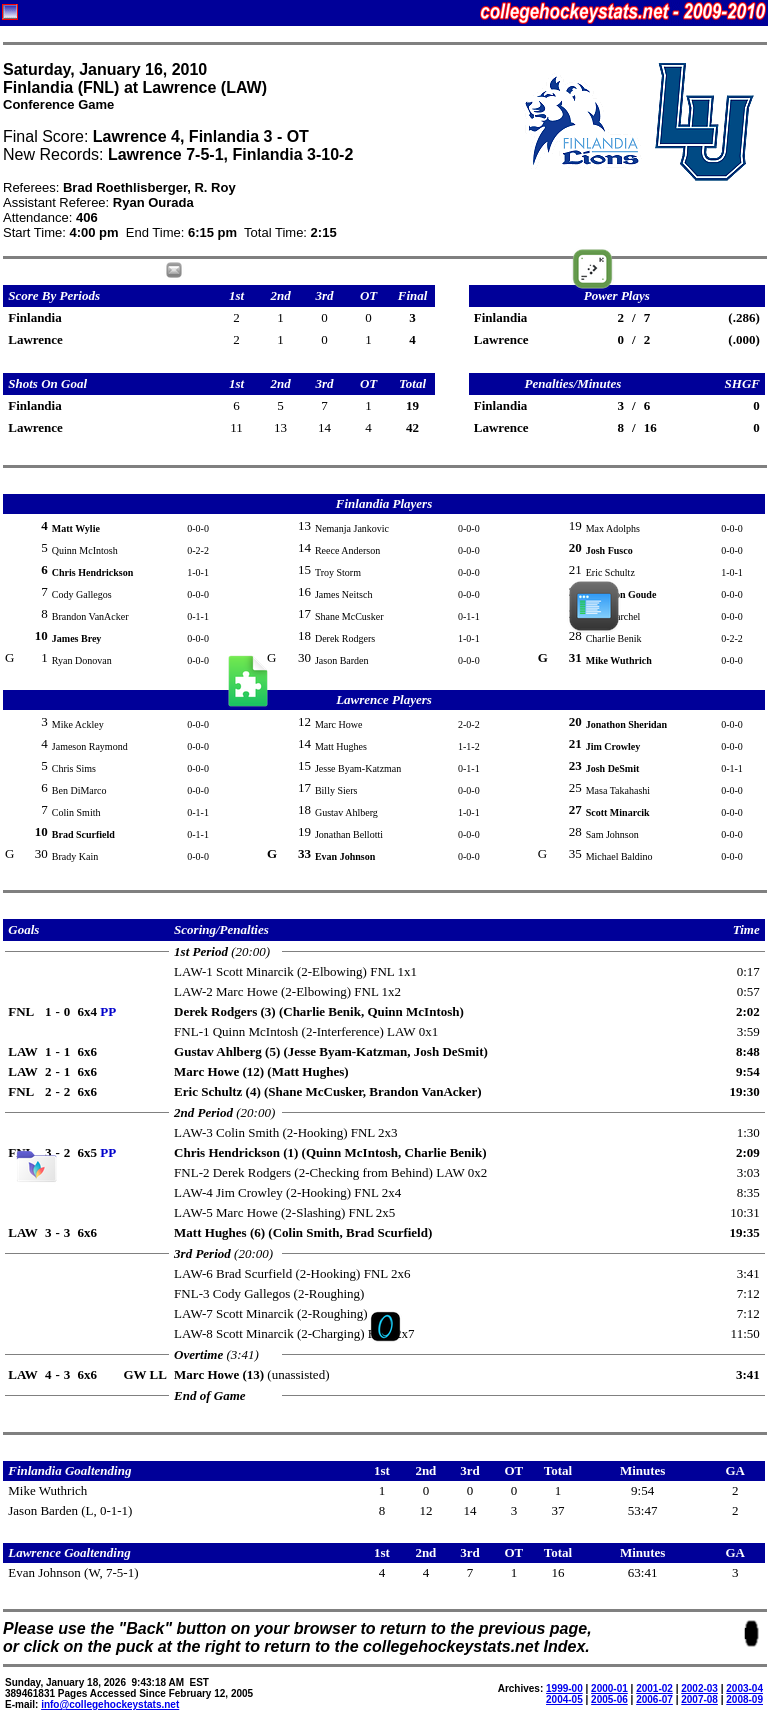 This screenshot has height=1728, width=768. Describe the element at coordinates (594, 606) in the screenshot. I see `open system startup preferences` at that location.